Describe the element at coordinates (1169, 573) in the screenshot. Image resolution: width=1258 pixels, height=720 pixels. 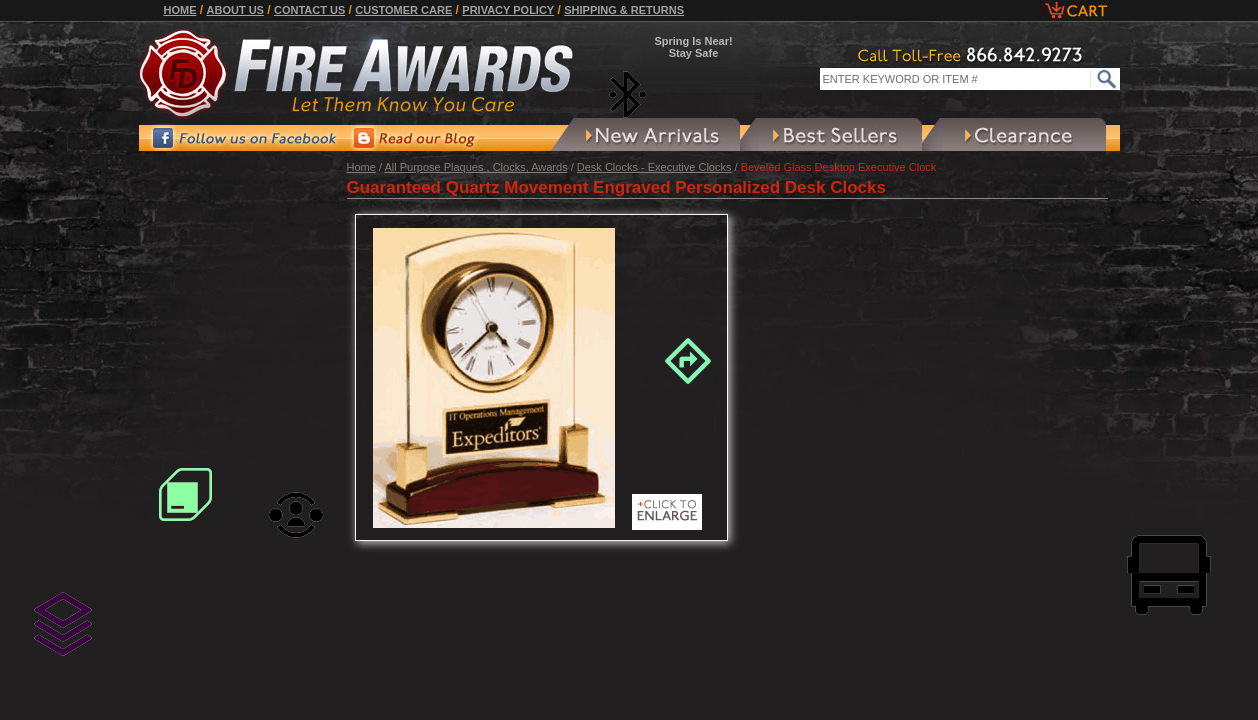
I see `view public transit options` at that location.